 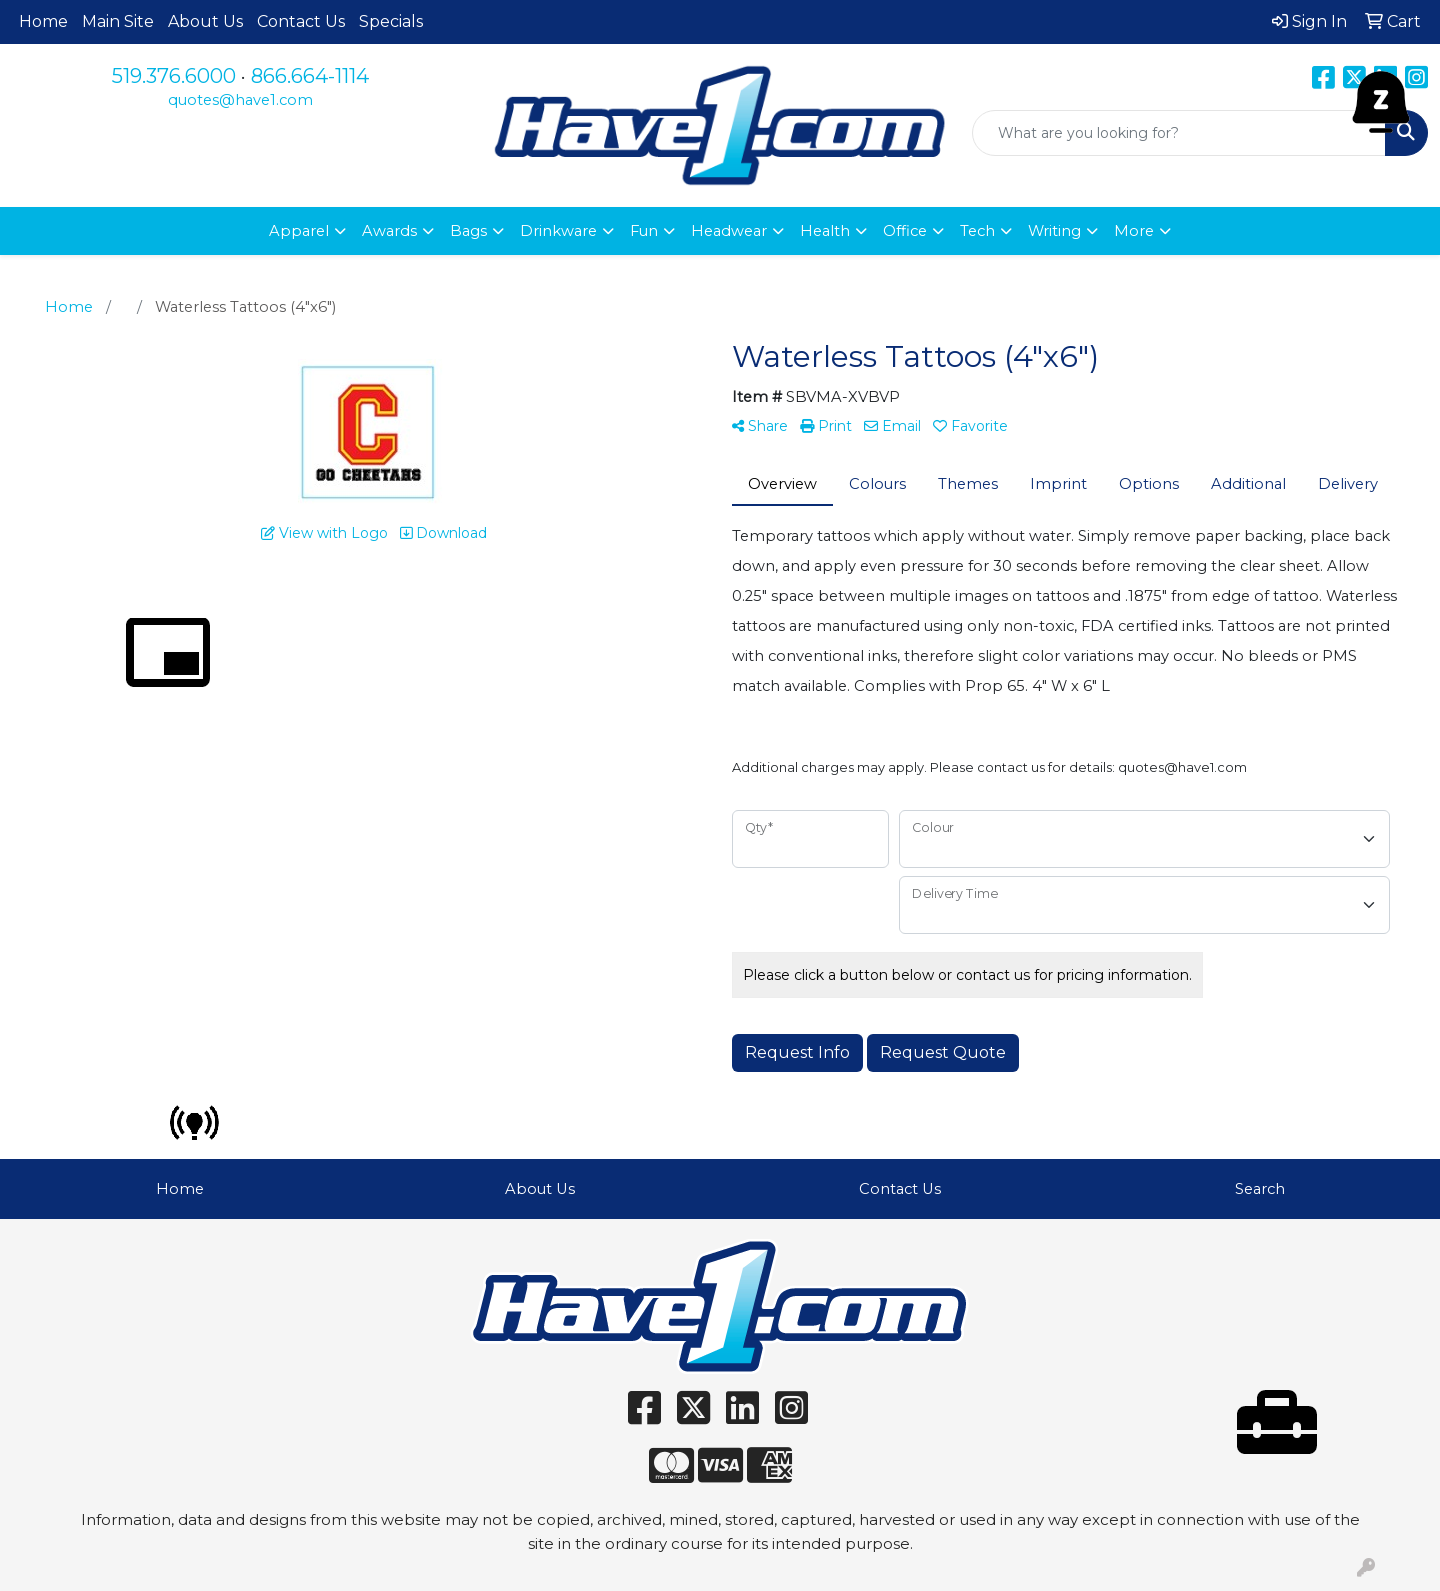 What do you see at coordinates (194, 1122) in the screenshot?
I see `access live predictions or real-time insights` at bounding box center [194, 1122].